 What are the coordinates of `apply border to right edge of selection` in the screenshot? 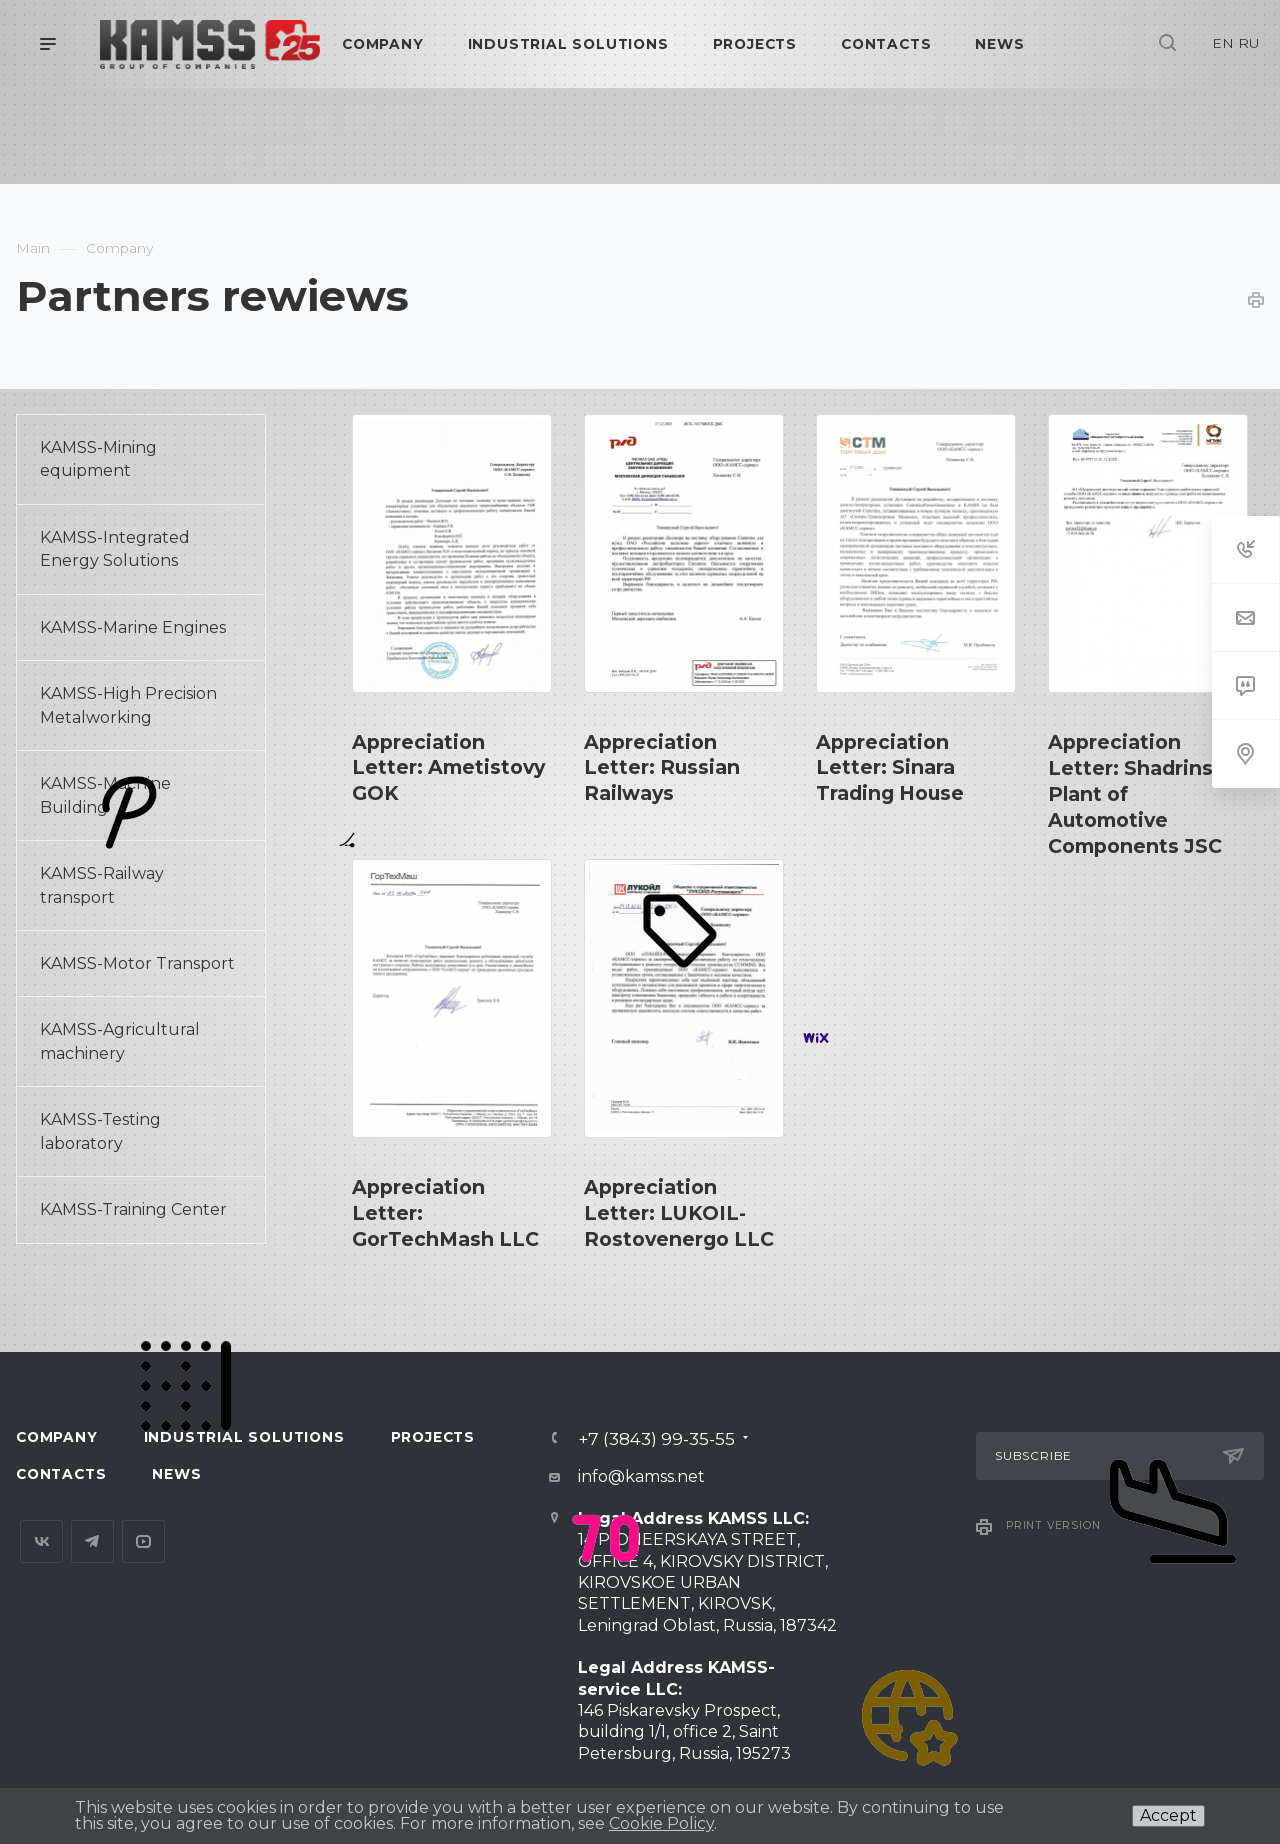 It's located at (186, 1386).